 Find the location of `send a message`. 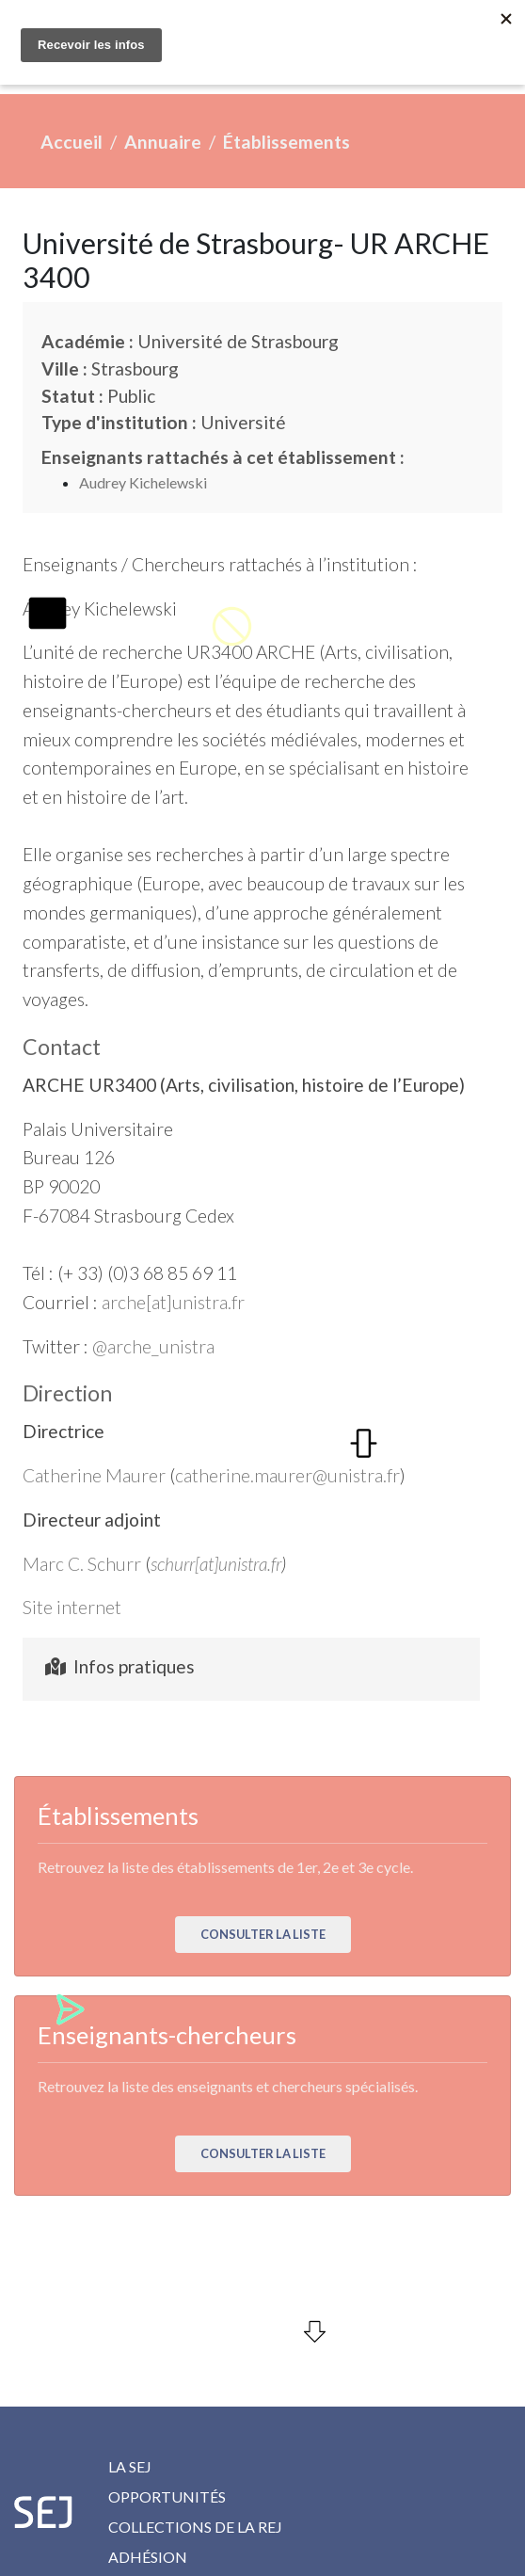

send a message is located at coordinates (69, 2009).